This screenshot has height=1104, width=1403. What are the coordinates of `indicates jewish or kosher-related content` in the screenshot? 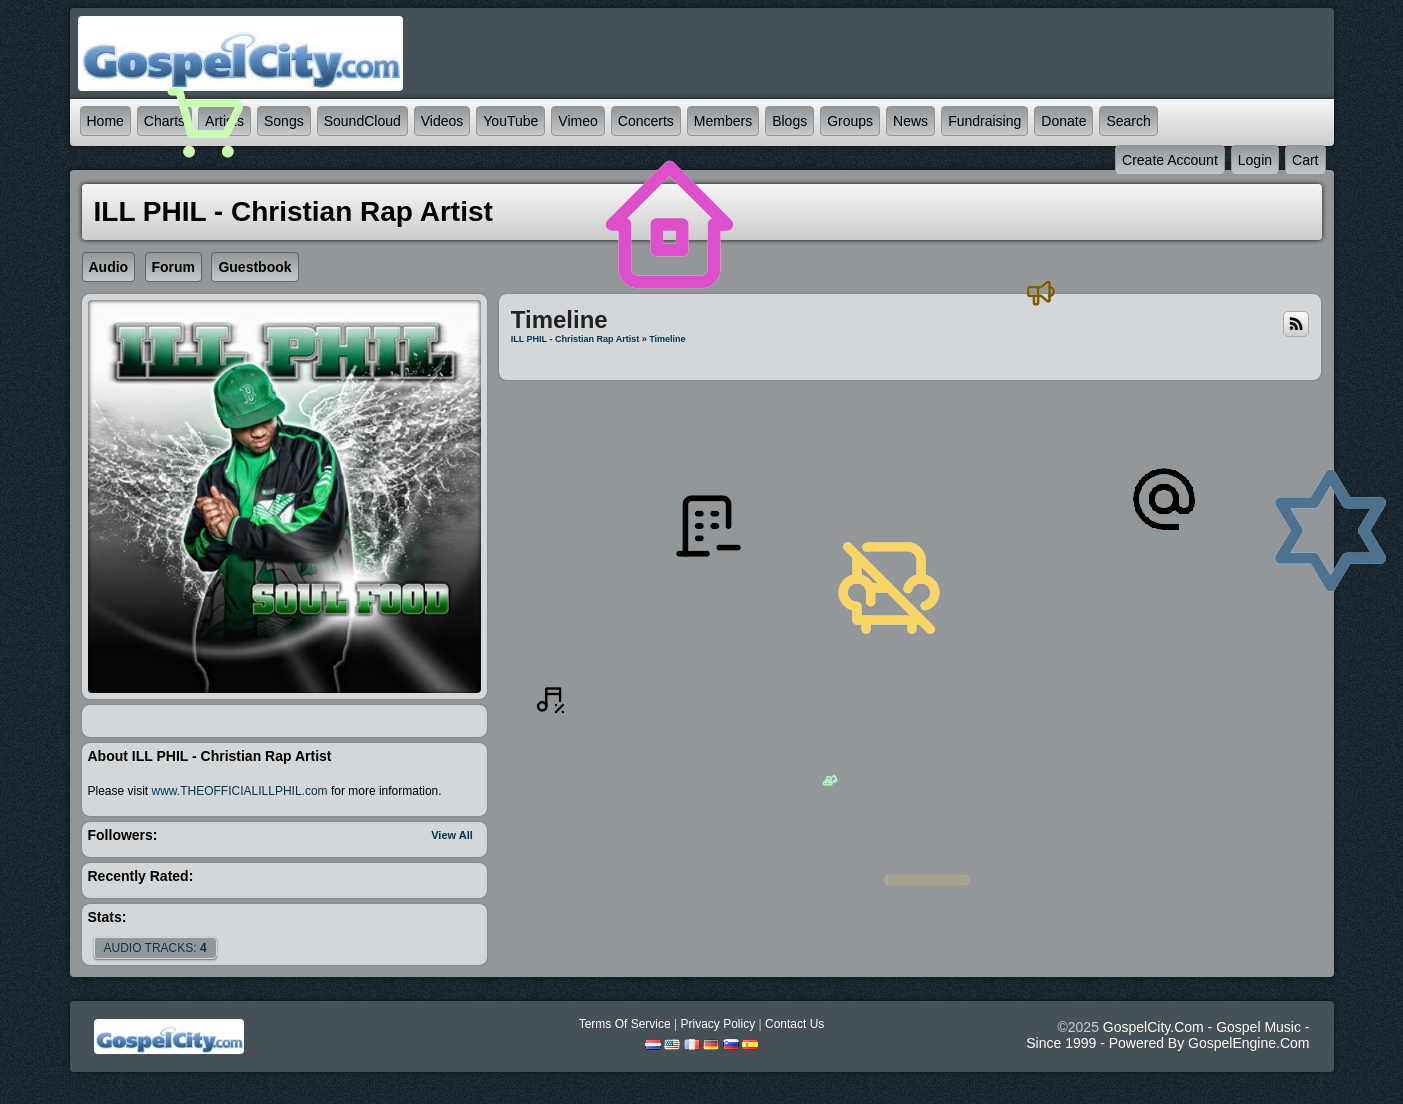 It's located at (1330, 530).